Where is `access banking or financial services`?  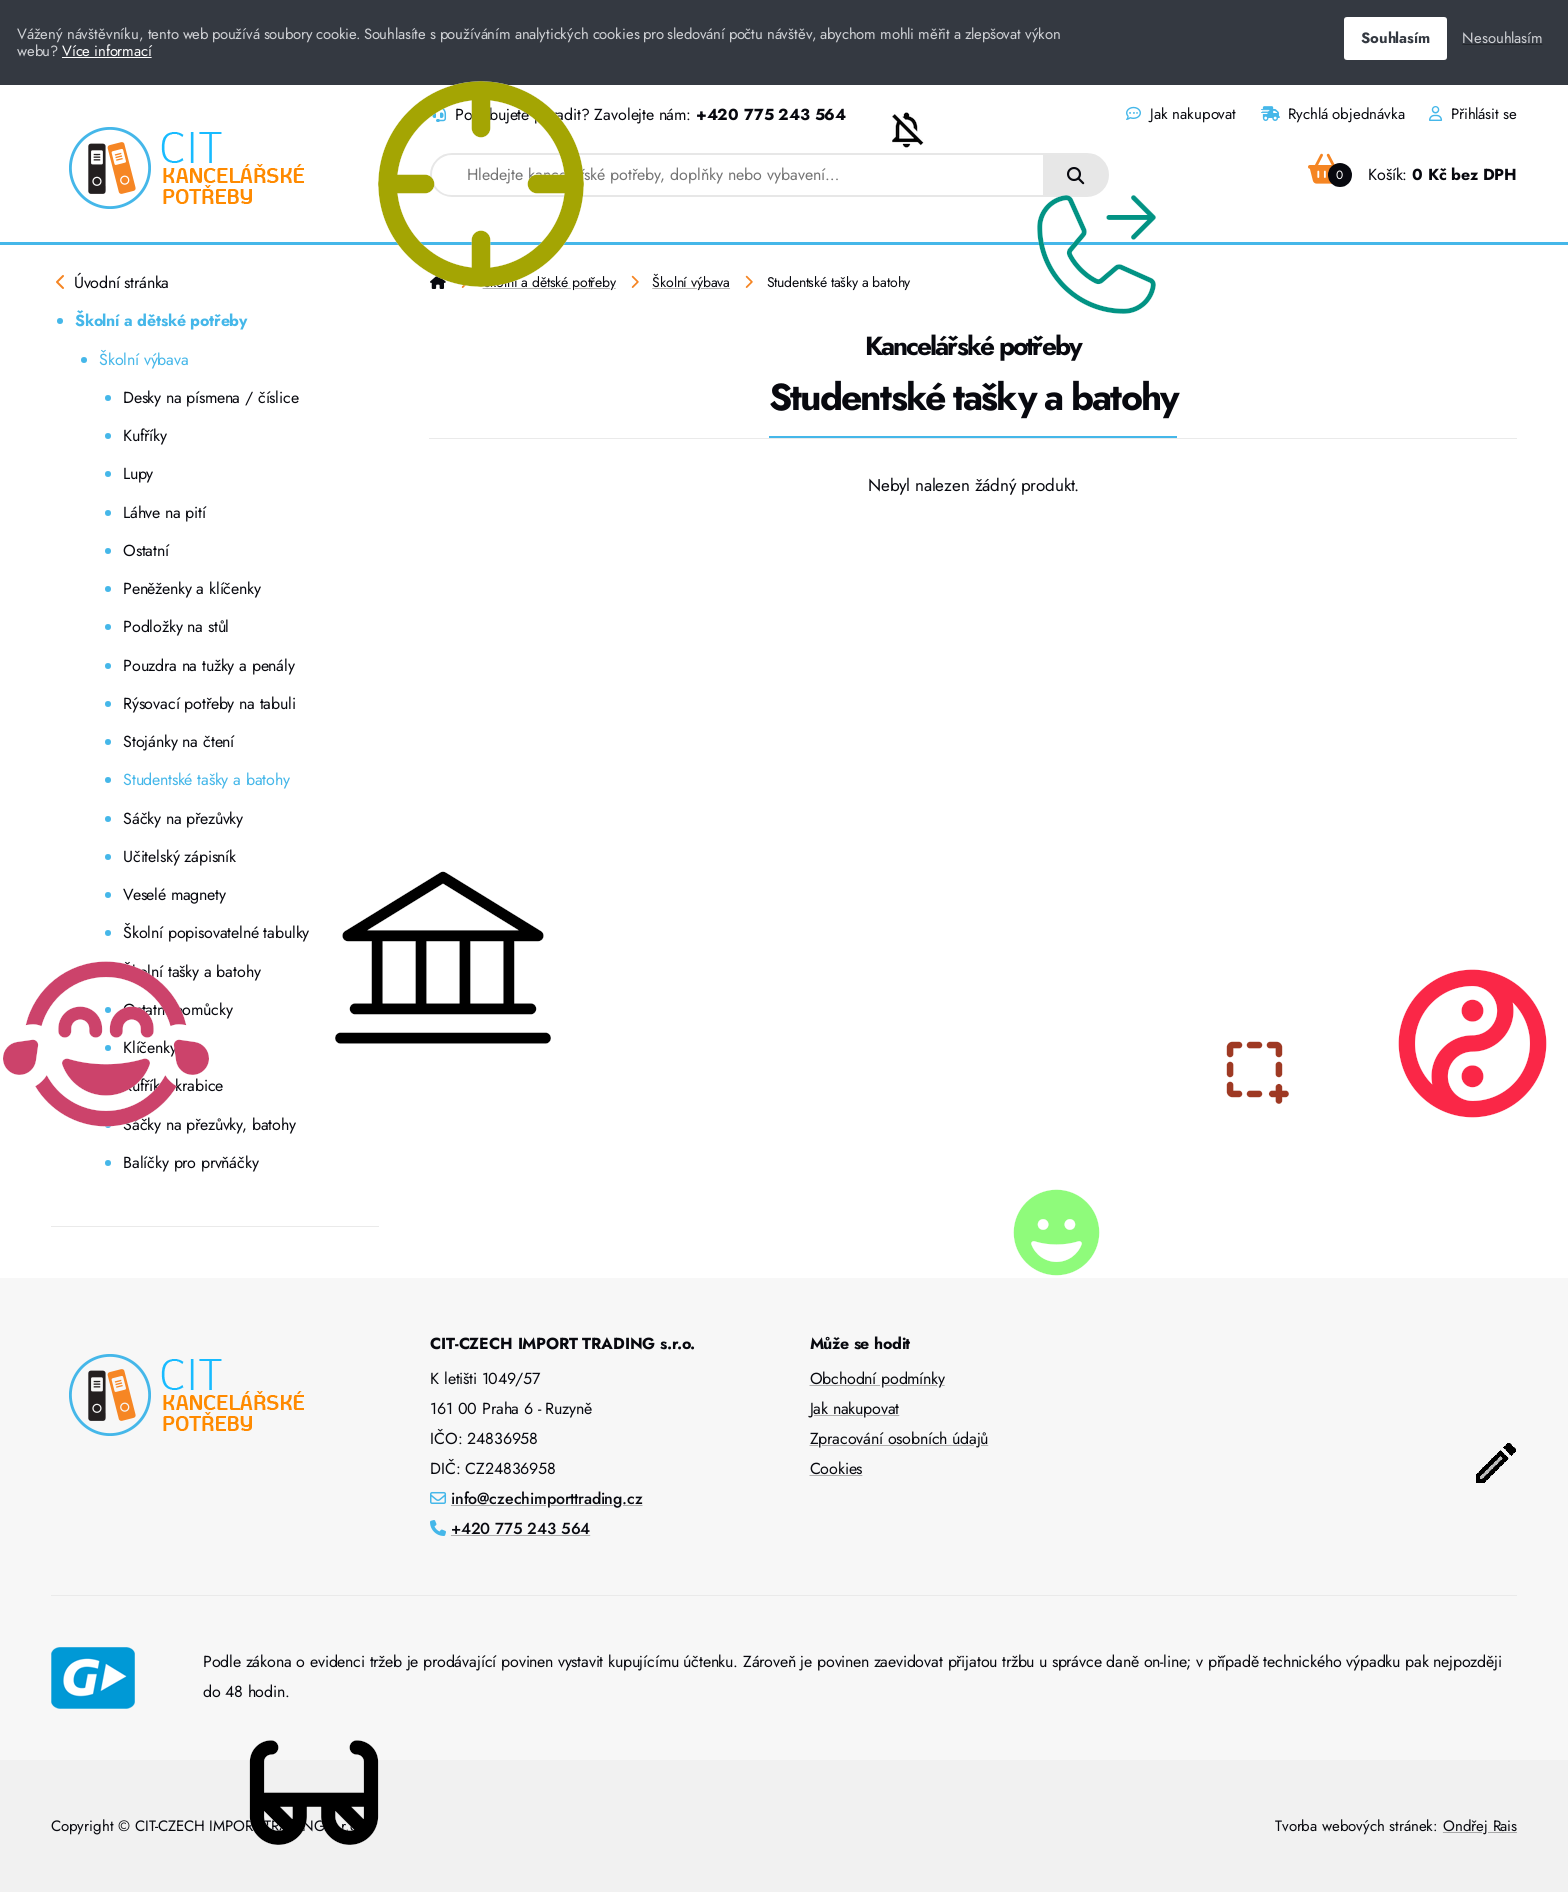 access banking or financial services is located at coordinates (443, 965).